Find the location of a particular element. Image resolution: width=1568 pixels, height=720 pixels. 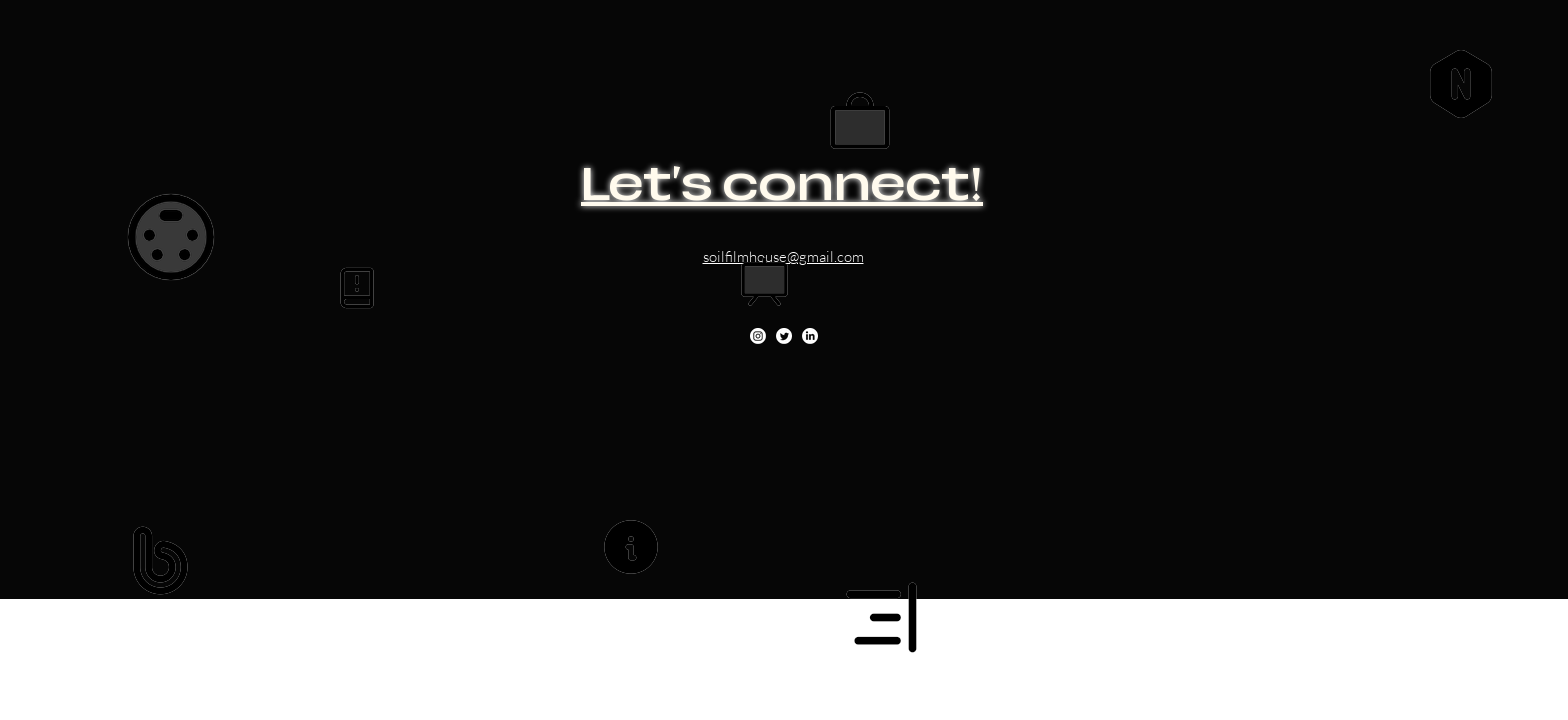

indicates a notification or new item is located at coordinates (1461, 84).